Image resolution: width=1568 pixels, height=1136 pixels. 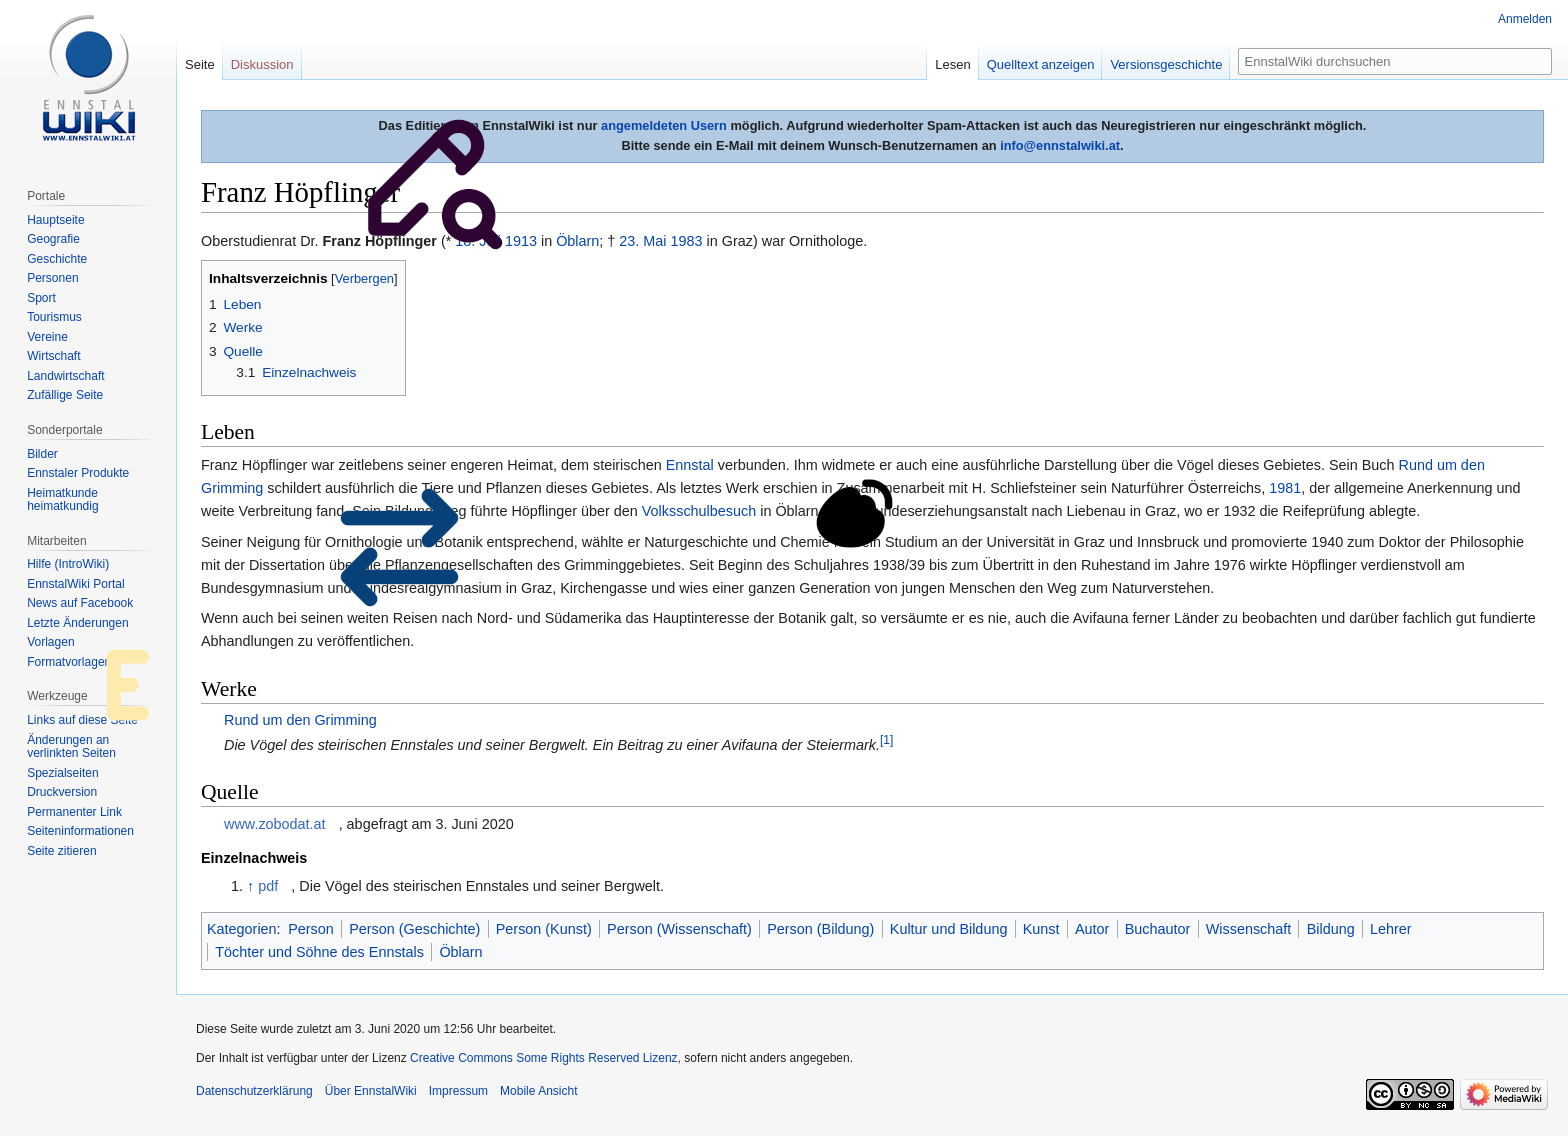 What do you see at coordinates (128, 685) in the screenshot?
I see `indicates an "E" label or category marker` at bounding box center [128, 685].